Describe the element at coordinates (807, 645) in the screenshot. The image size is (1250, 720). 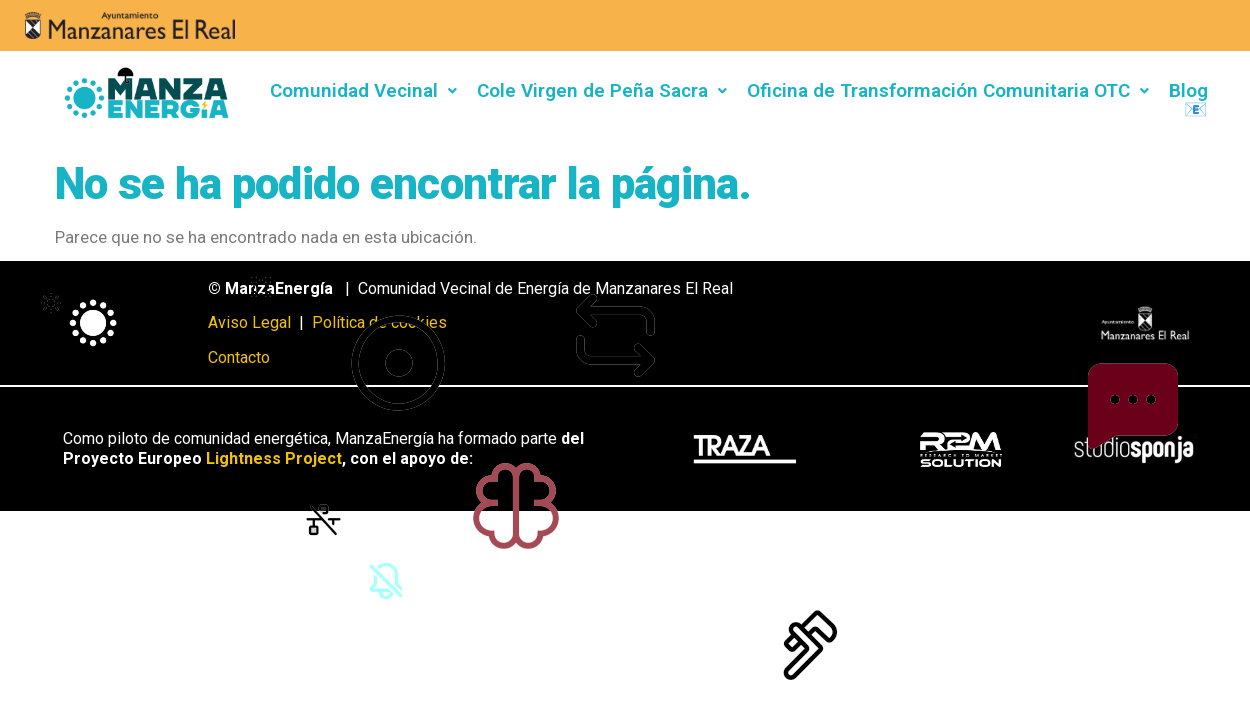
I see `access plumbing or maintenance tools` at that location.